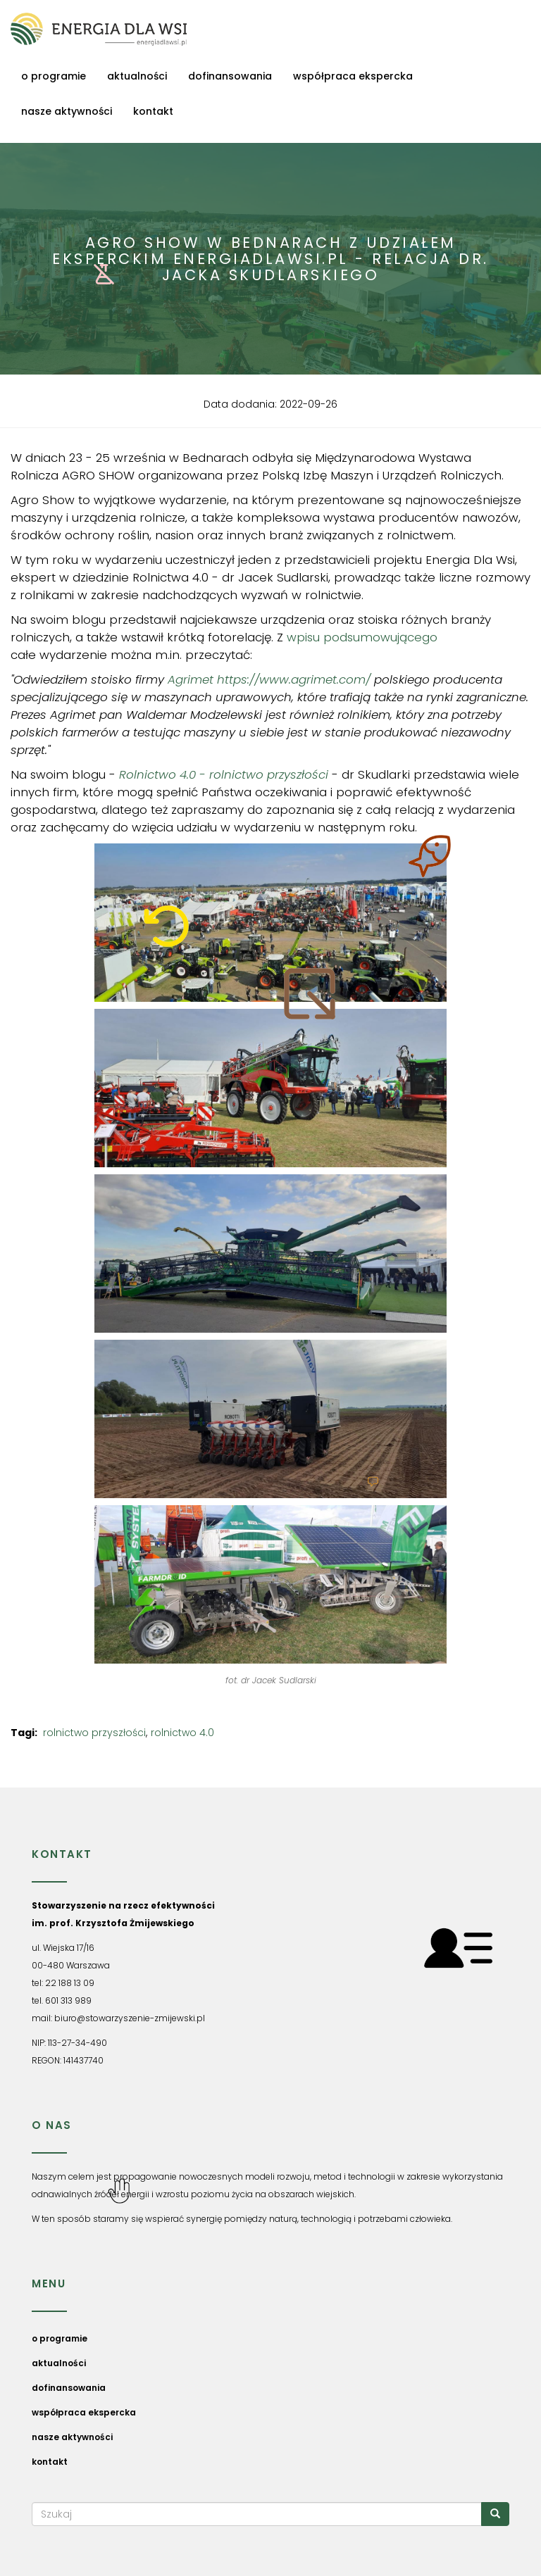  I want to click on stop or pause an action, so click(120, 2191).